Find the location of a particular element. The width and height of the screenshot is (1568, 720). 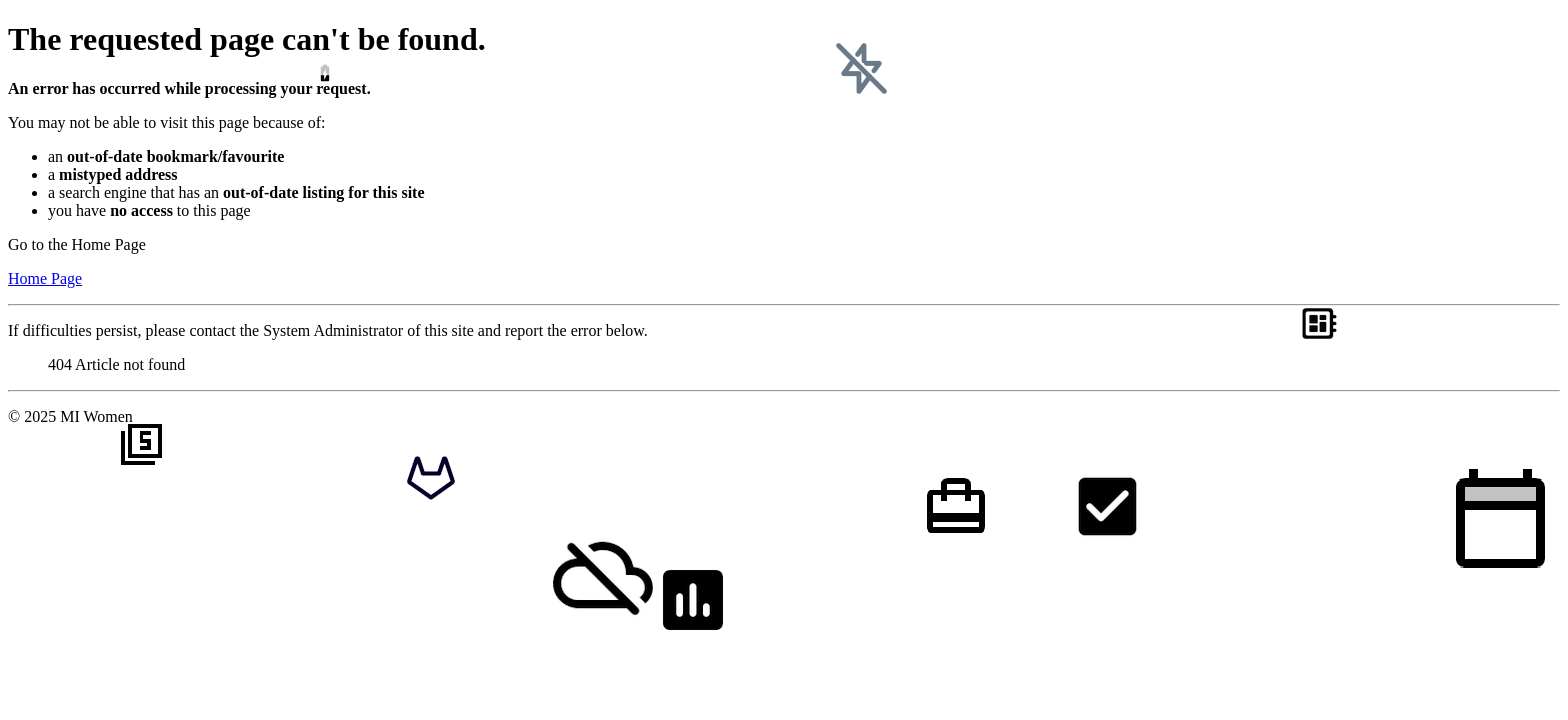

access travel documents or boarding passes is located at coordinates (956, 507).